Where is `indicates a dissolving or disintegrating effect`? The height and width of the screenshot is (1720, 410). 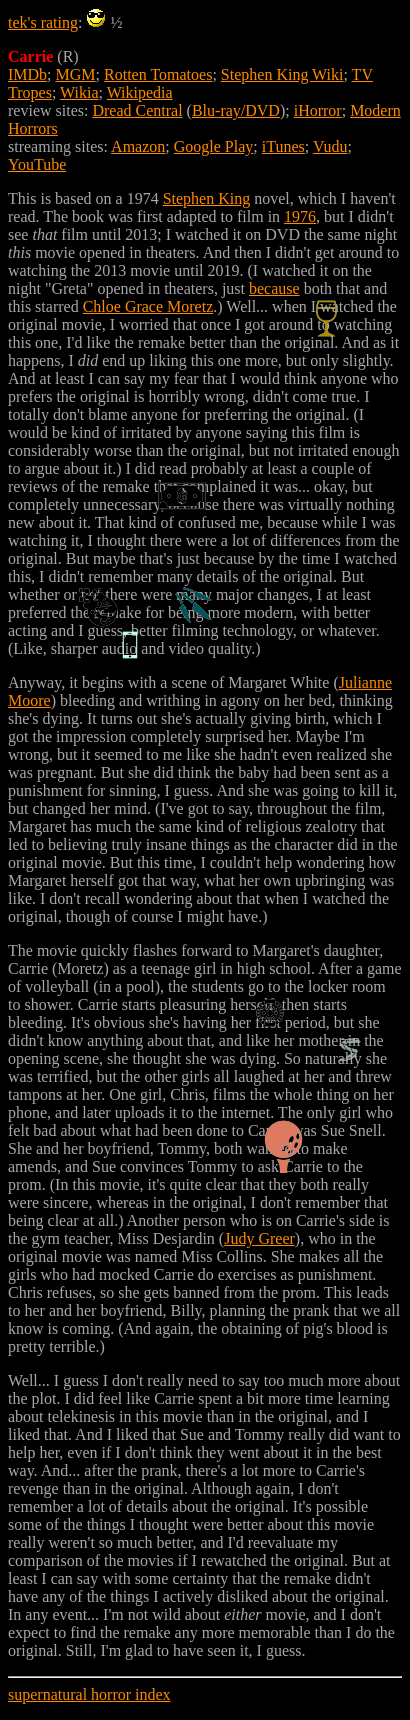
indicates a dissolving or disintegrating effect is located at coordinates (98, 607).